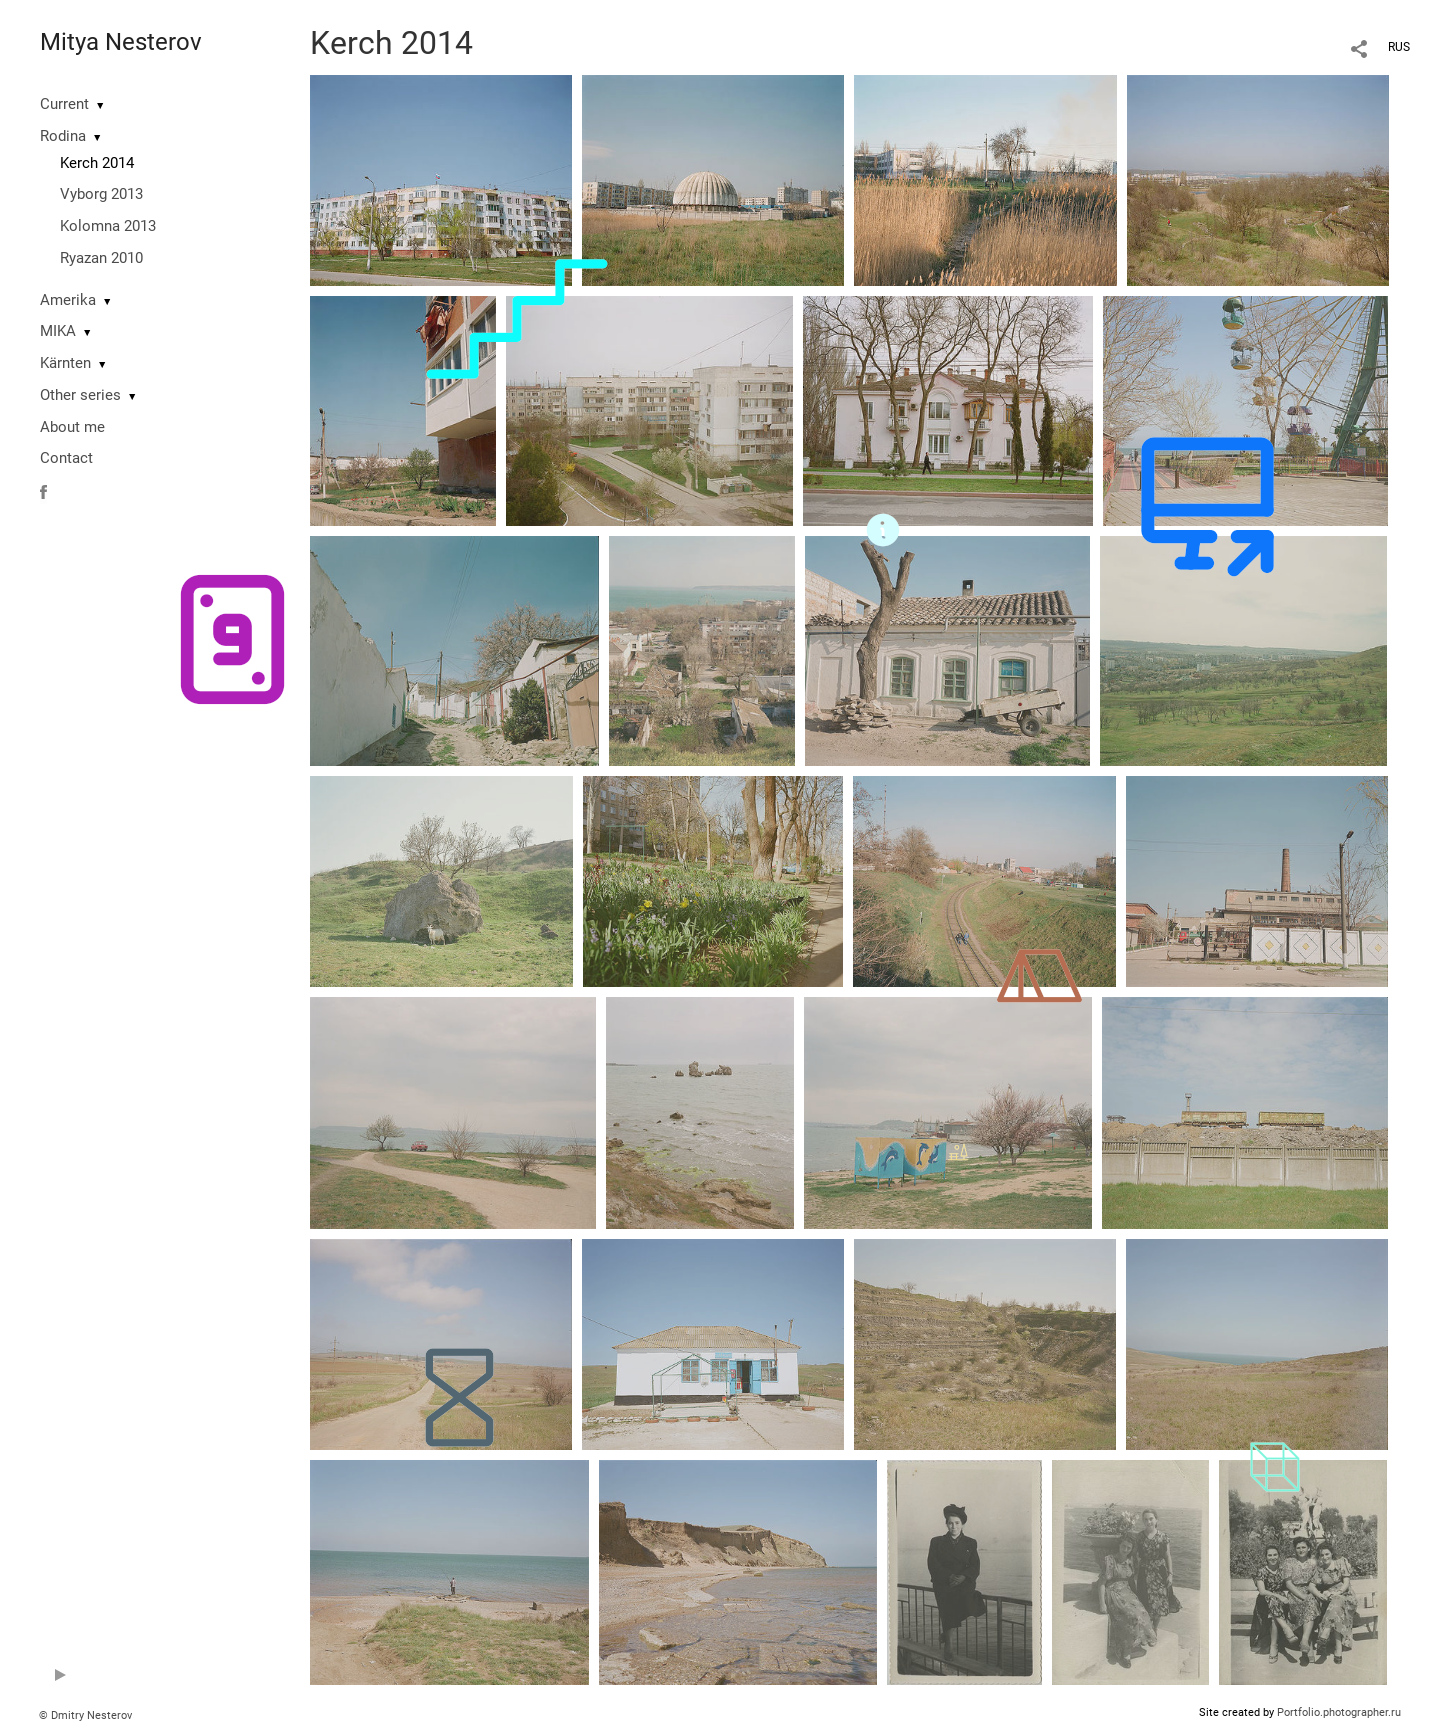 This screenshot has height=1735, width=1440. What do you see at coordinates (459, 1397) in the screenshot?
I see `indicates loading or processing in progress` at bounding box center [459, 1397].